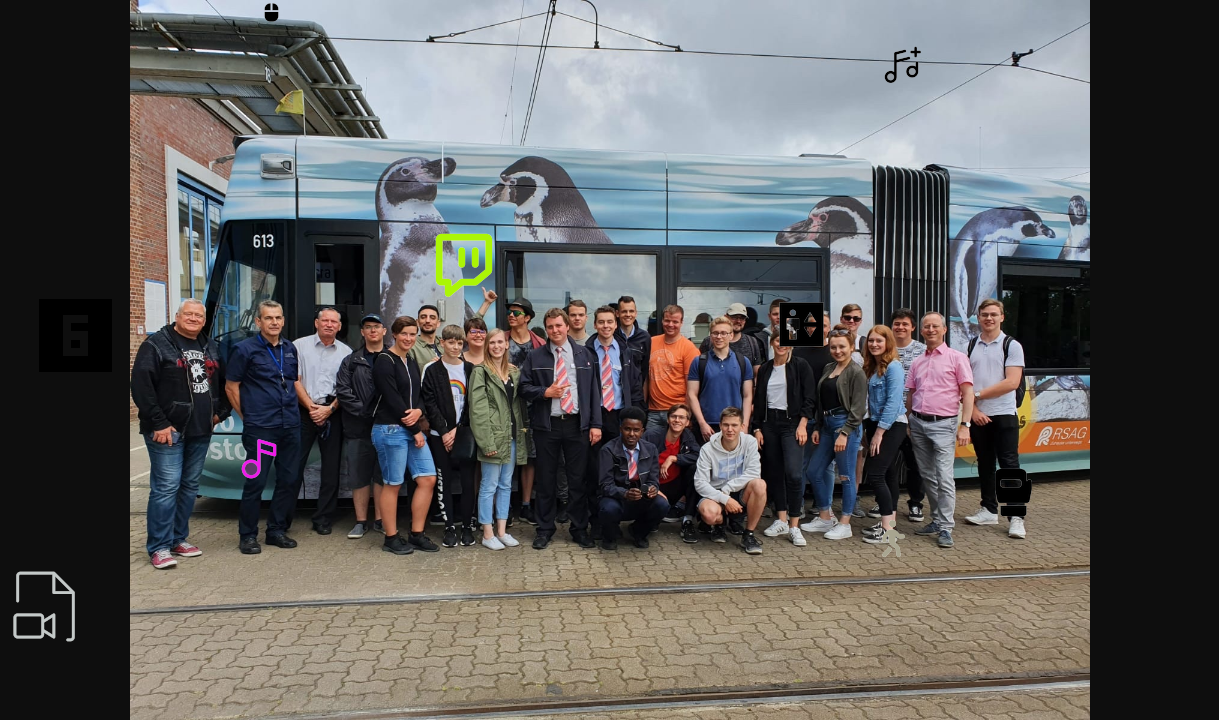 This screenshot has height=720, width=1219. What do you see at coordinates (903, 65) in the screenshot?
I see `add a new song to your library` at bounding box center [903, 65].